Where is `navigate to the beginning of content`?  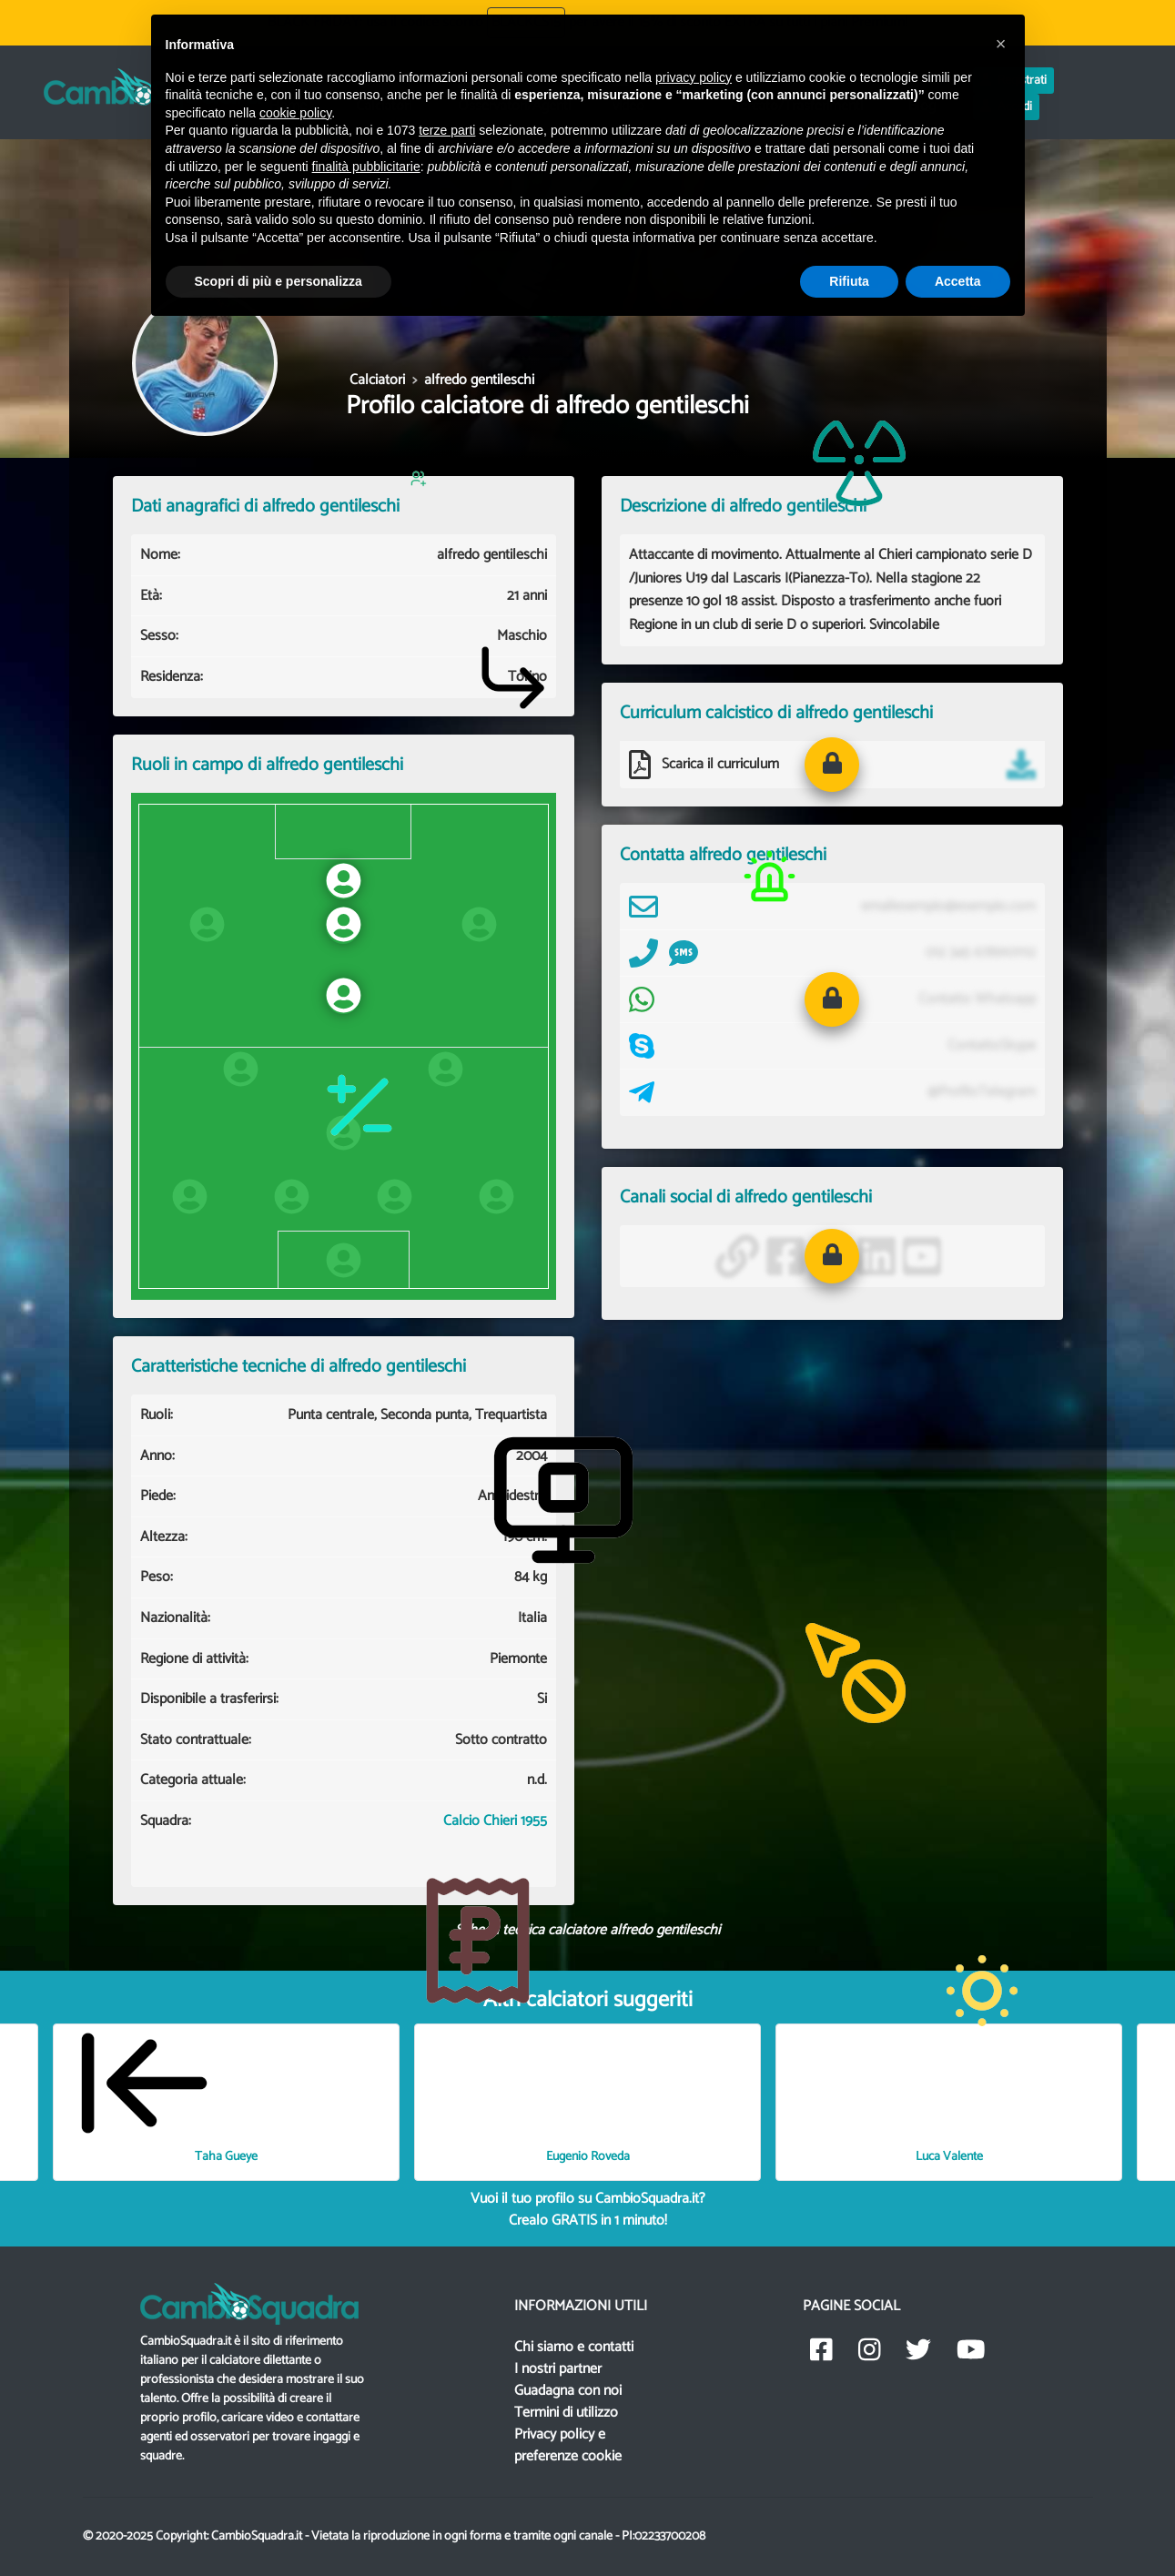 navigate to the beginning of content is located at coordinates (144, 2083).